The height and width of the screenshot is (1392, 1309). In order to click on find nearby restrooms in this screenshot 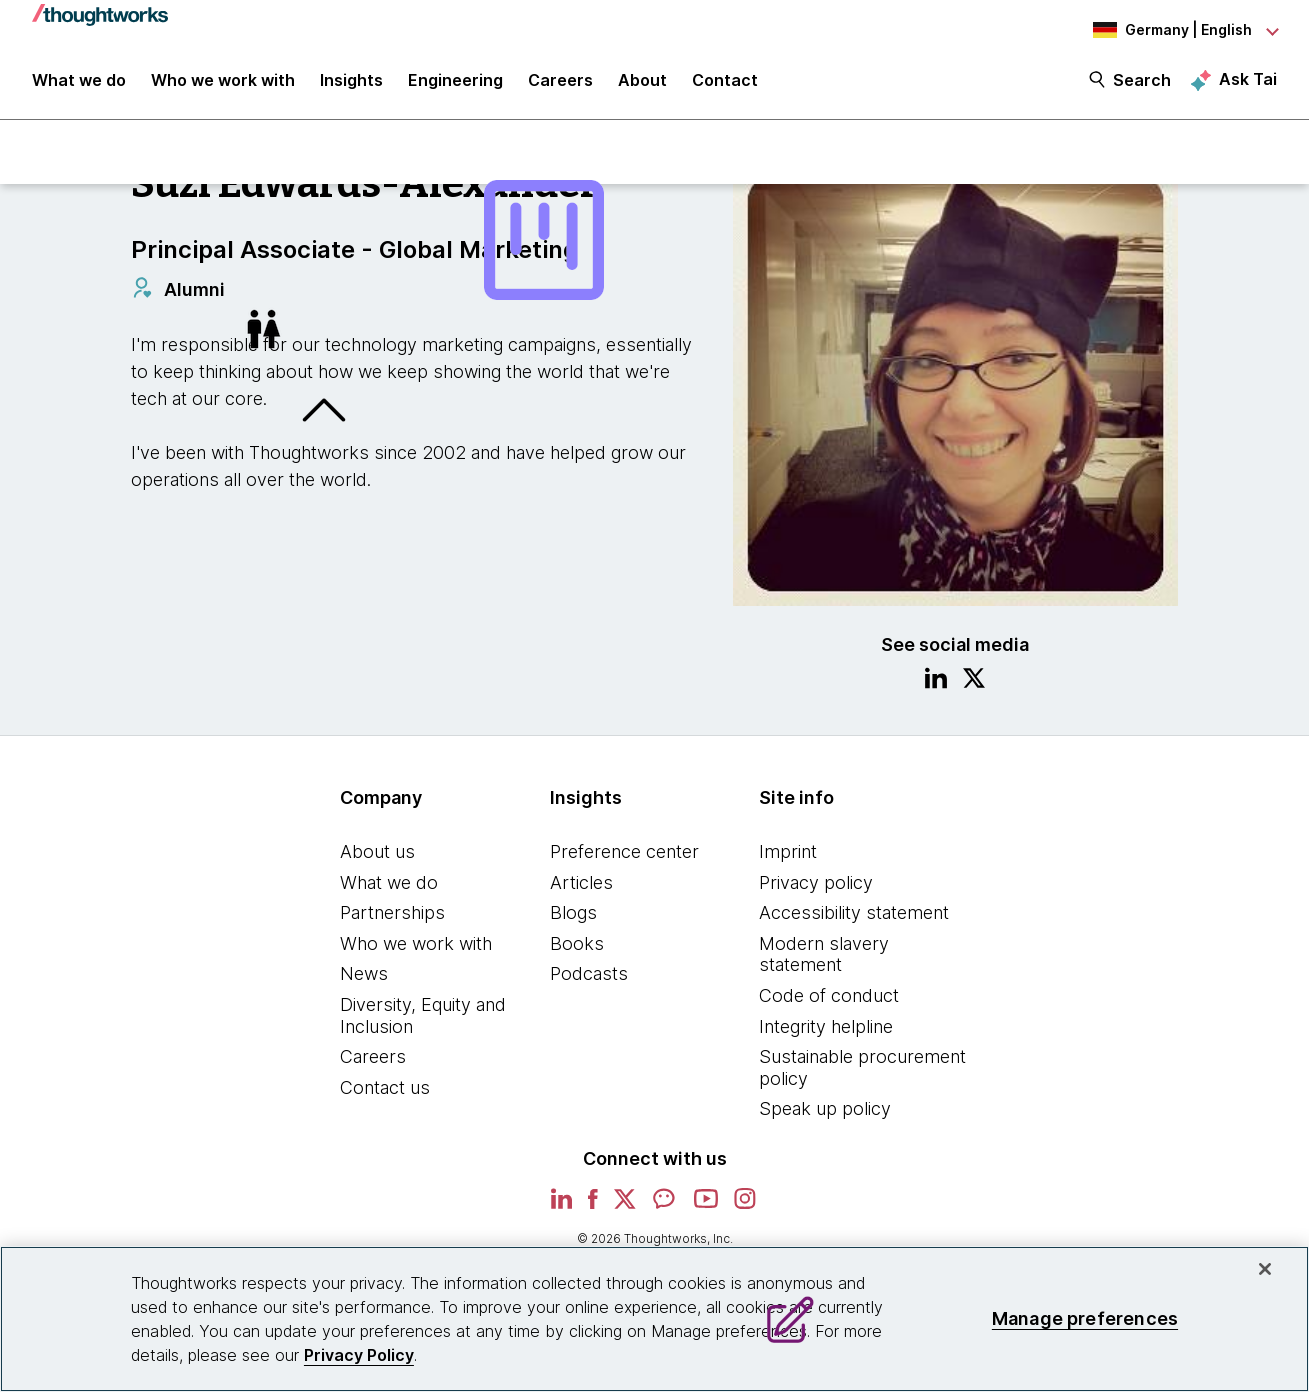, I will do `click(263, 329)`.